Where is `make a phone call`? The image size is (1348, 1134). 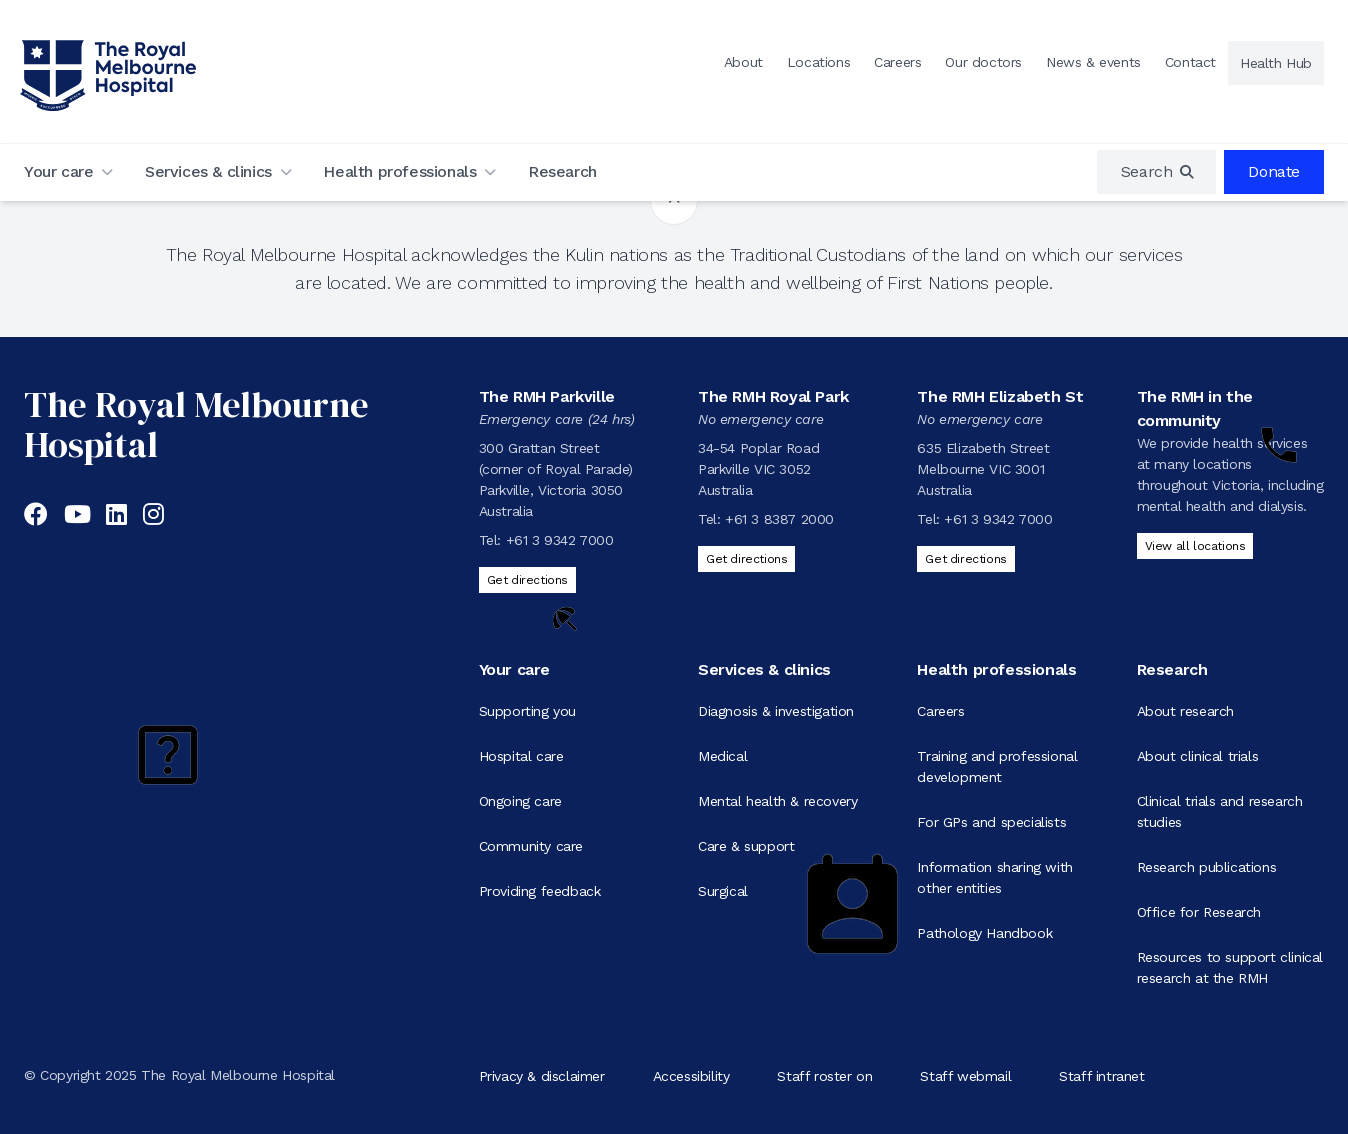
make a phone call is located at coordinates (1279, 445).